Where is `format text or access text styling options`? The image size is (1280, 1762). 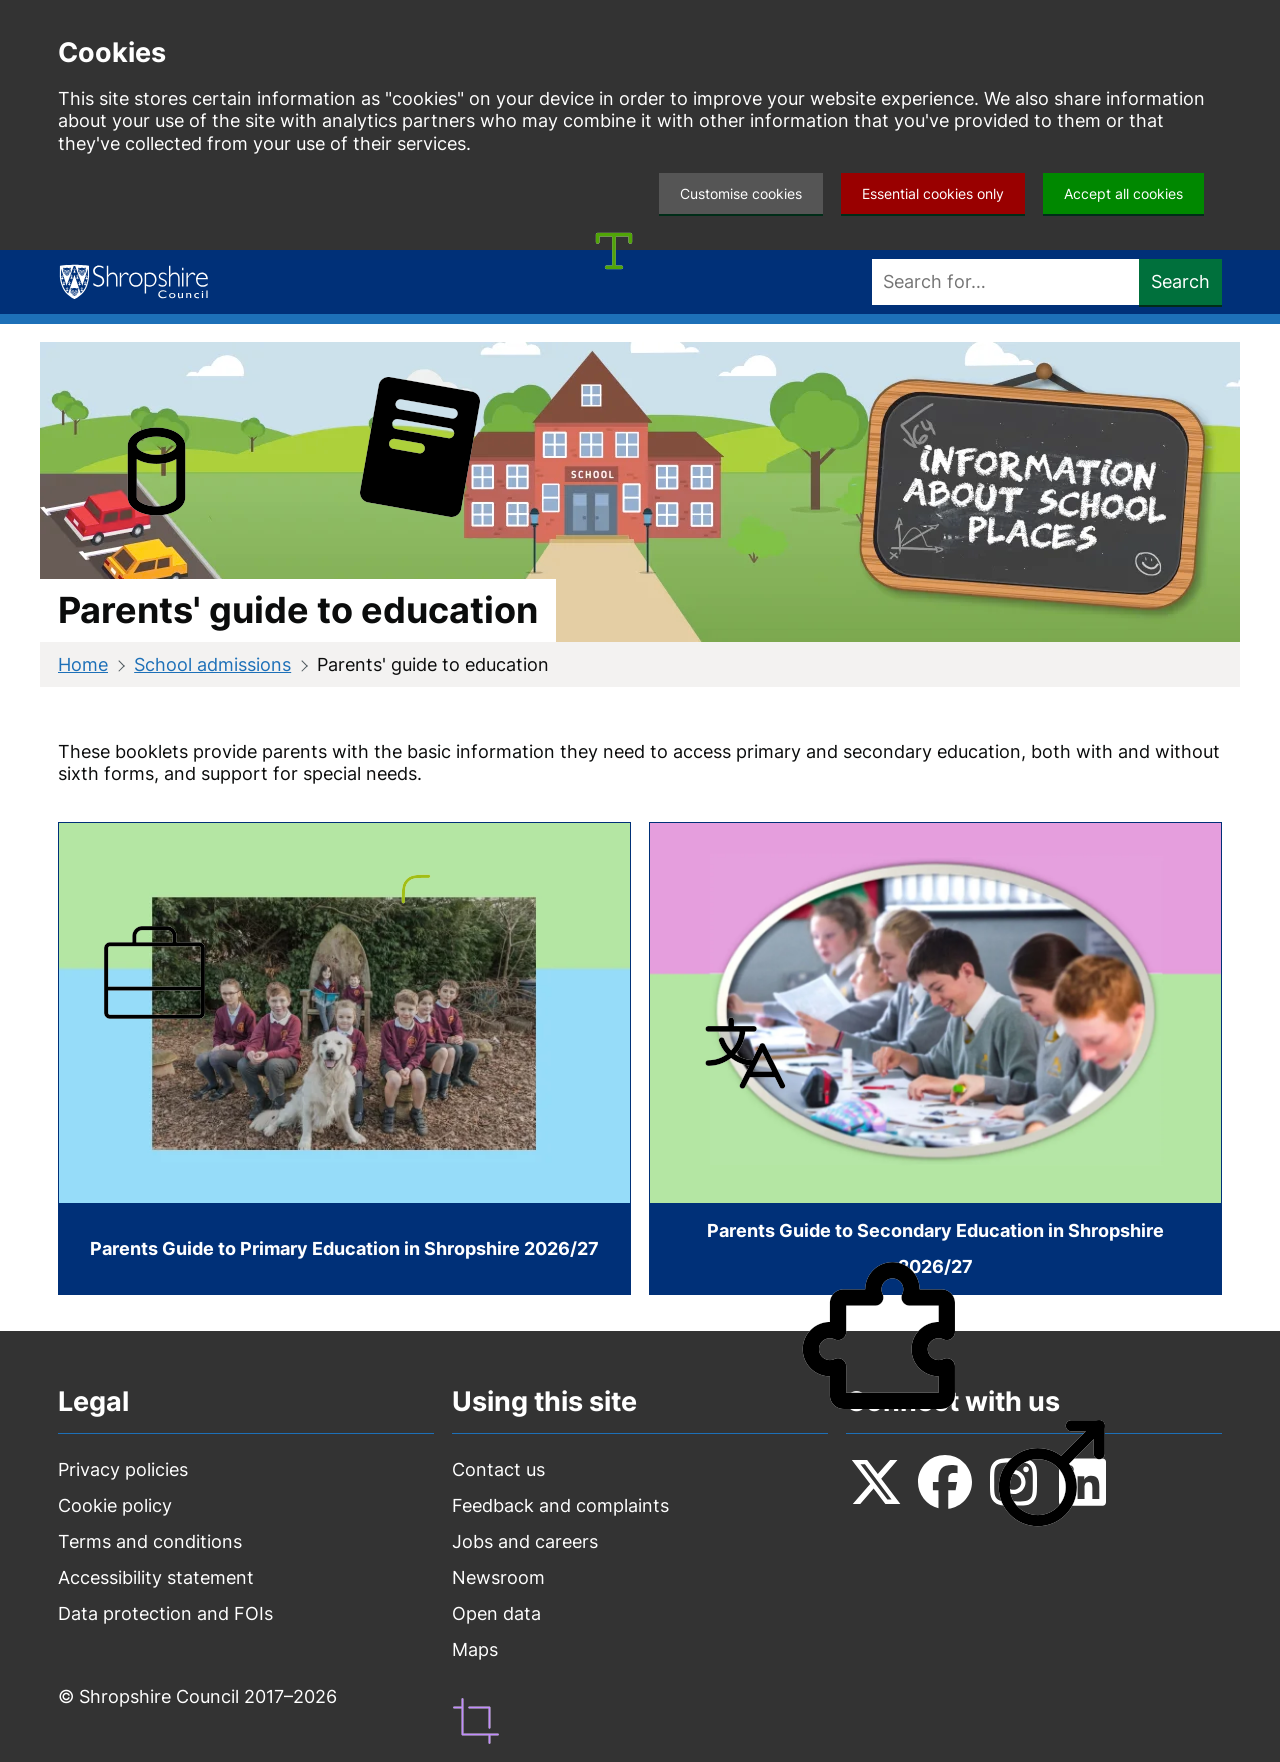
format text or access text styling options is located at coordinates (614, 251).